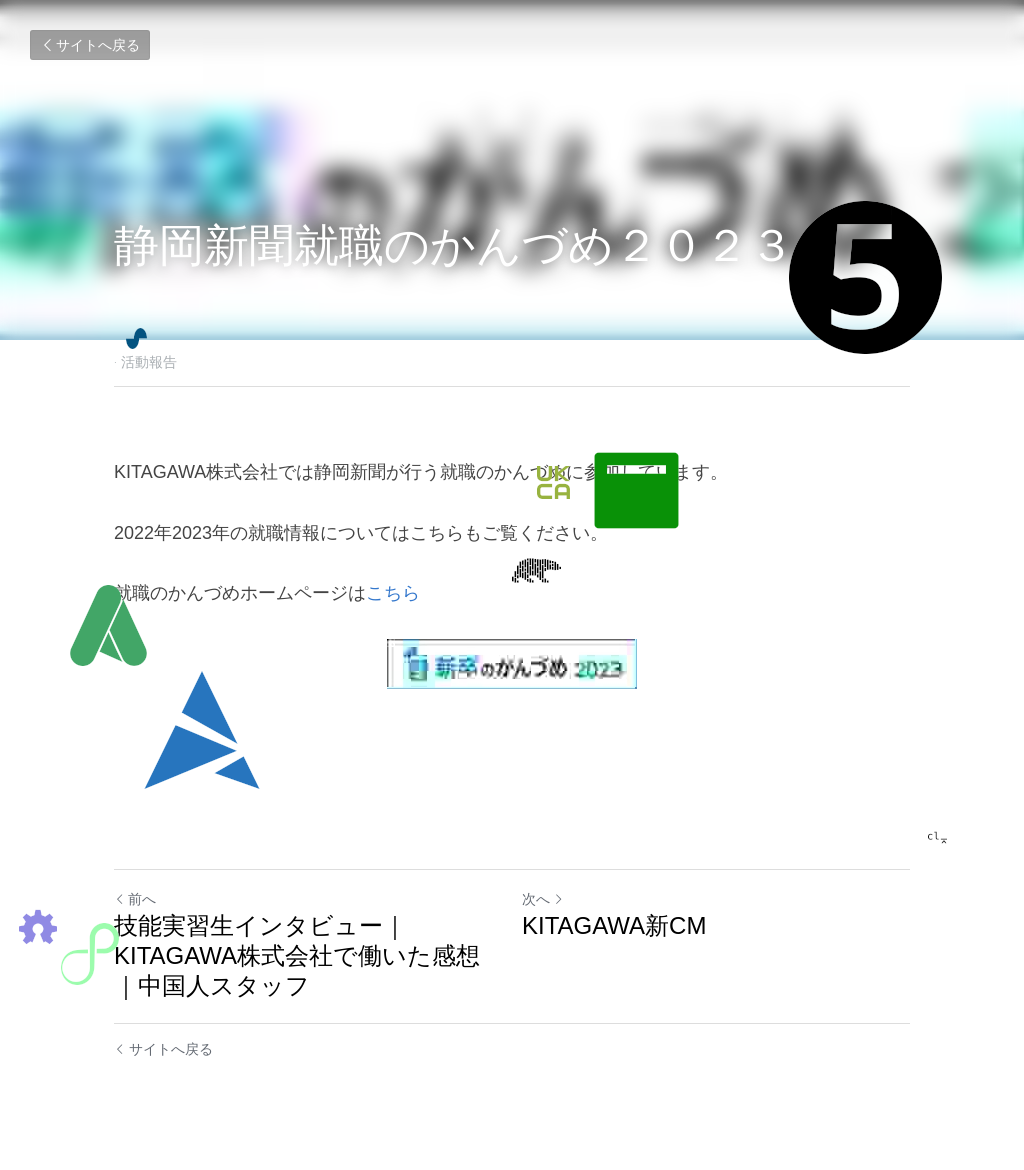 This screenshot has width=1024, height=1170. I want to click on persistent systems company logo, so click(90, 954).